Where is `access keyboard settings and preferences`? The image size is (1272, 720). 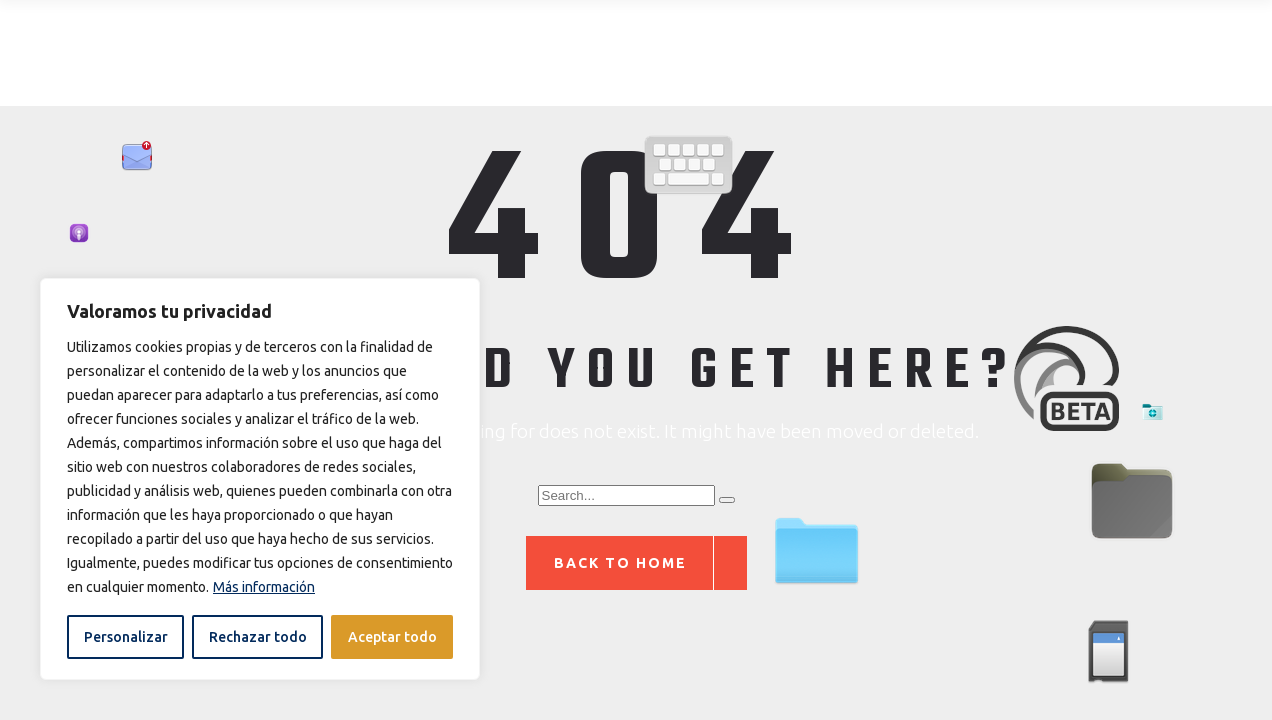
access keyboard settings and preferences is located at coordinates (688, 164).